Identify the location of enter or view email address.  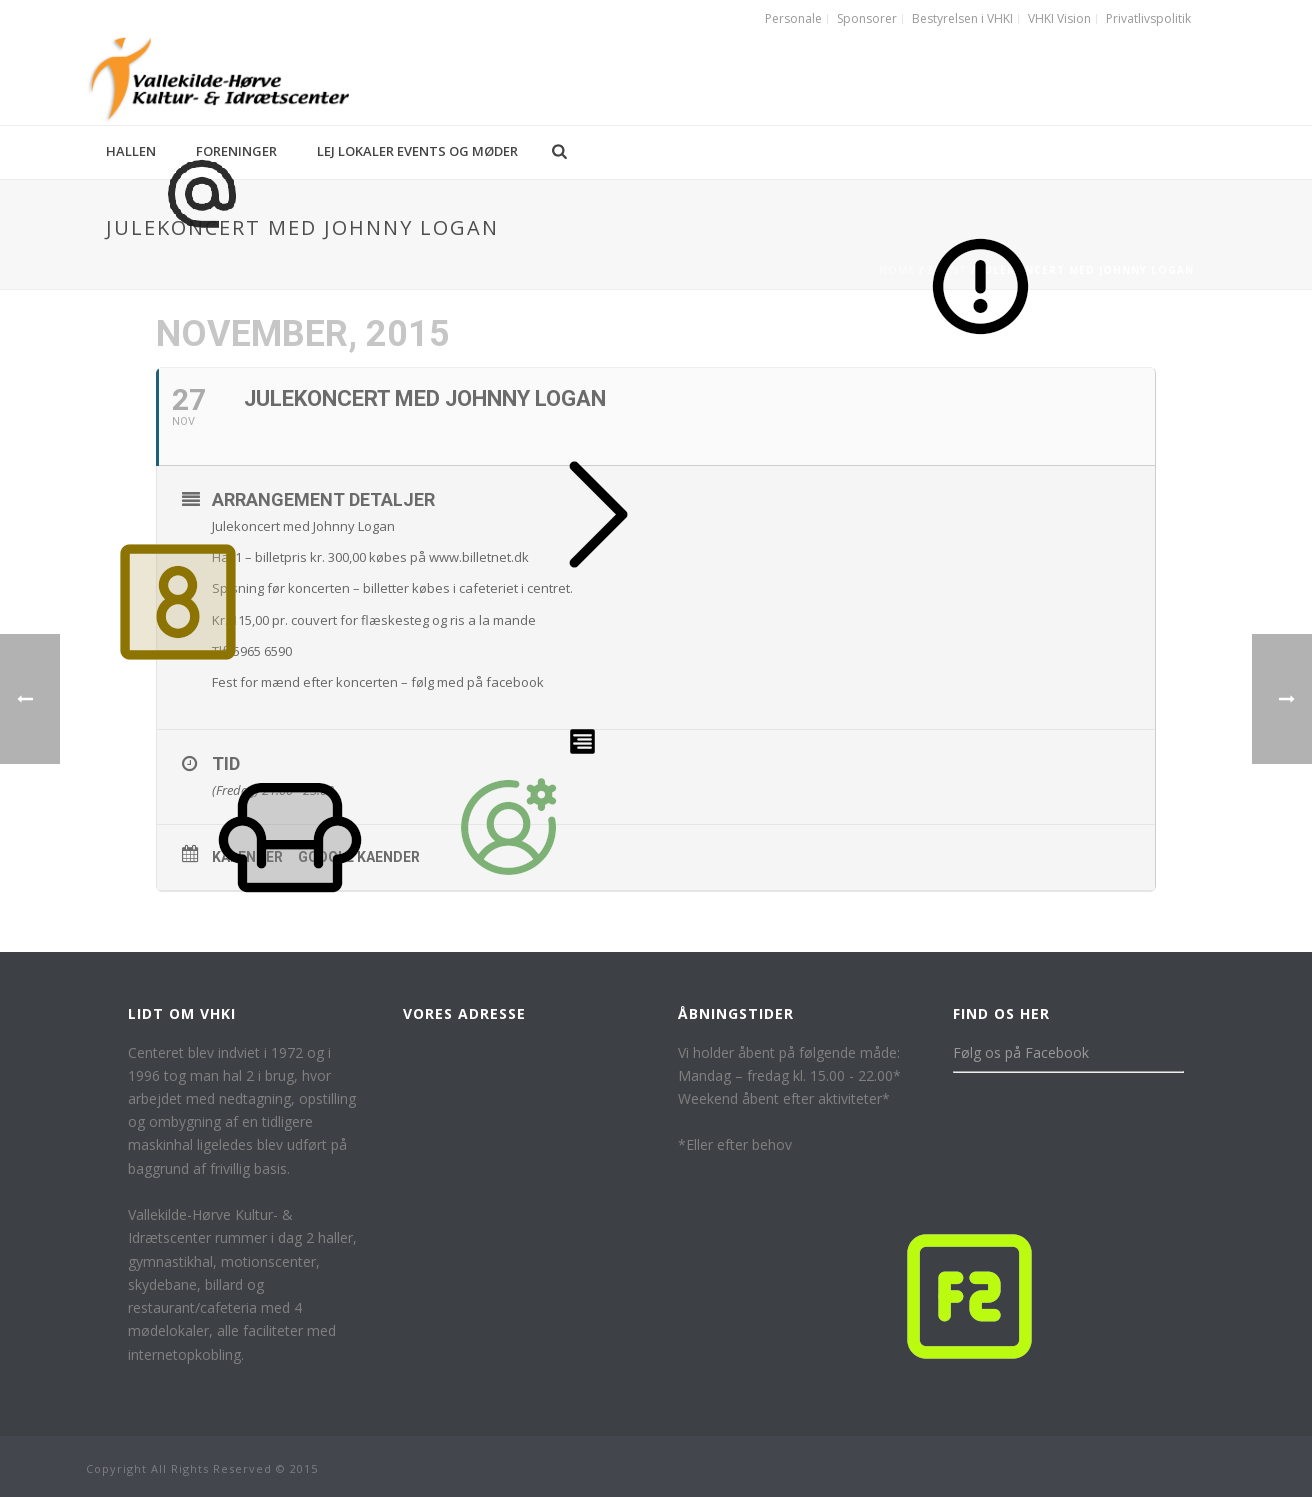
(202, 194).